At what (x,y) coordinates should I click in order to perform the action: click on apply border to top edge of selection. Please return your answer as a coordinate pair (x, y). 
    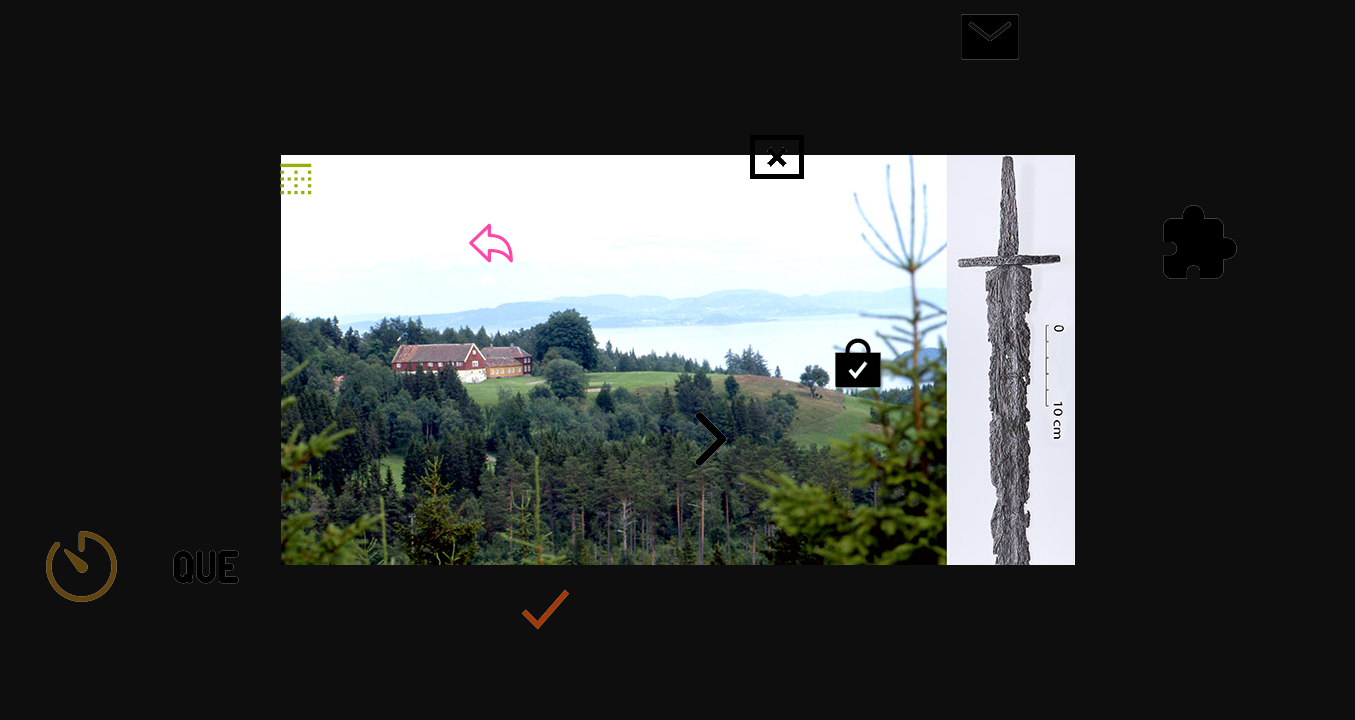
    Looking at the image, I should click on (296, 179).